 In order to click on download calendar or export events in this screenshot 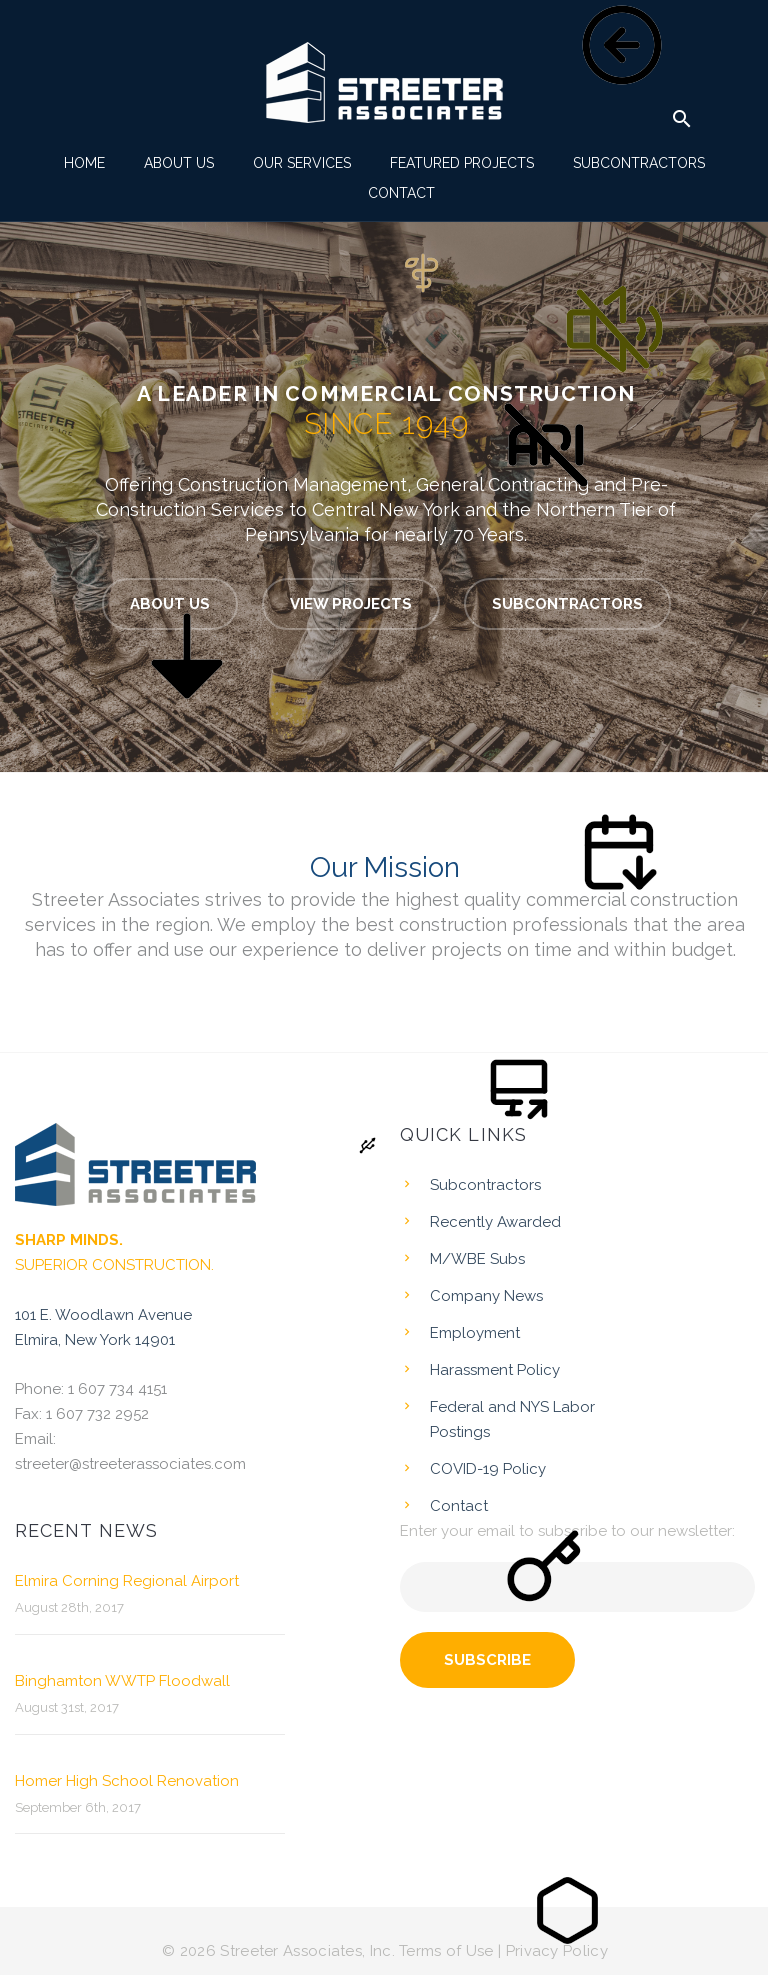, I will do `click(619, 852)`.